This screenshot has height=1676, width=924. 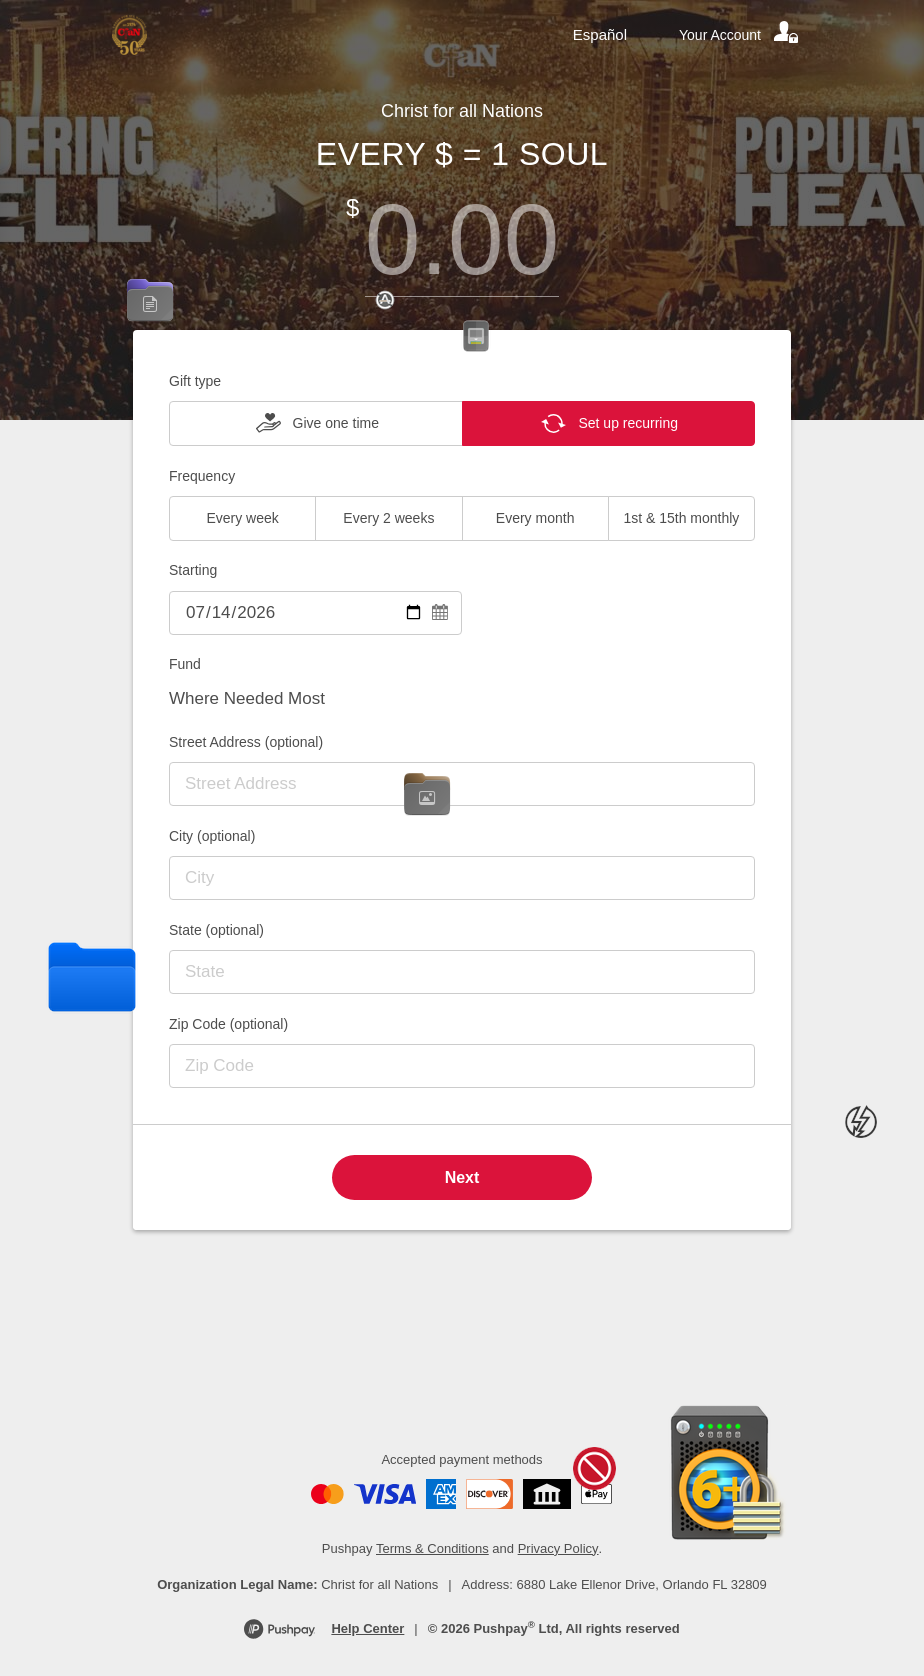 What do you see at coordinates (719, 1472) in the screenshot?
I see `locked RAID 6+ storage array` at bounding box center [719, 1472].